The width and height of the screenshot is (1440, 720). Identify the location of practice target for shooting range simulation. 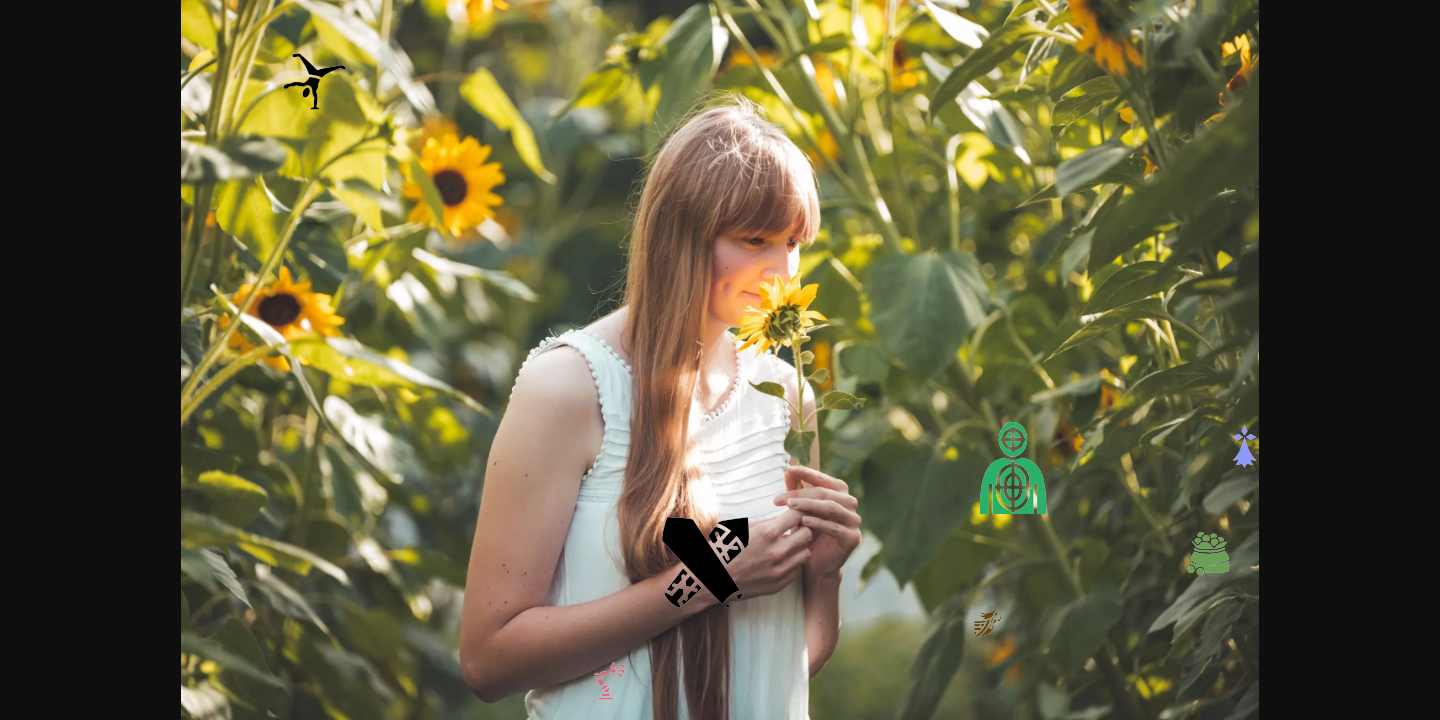
(1013, 468).